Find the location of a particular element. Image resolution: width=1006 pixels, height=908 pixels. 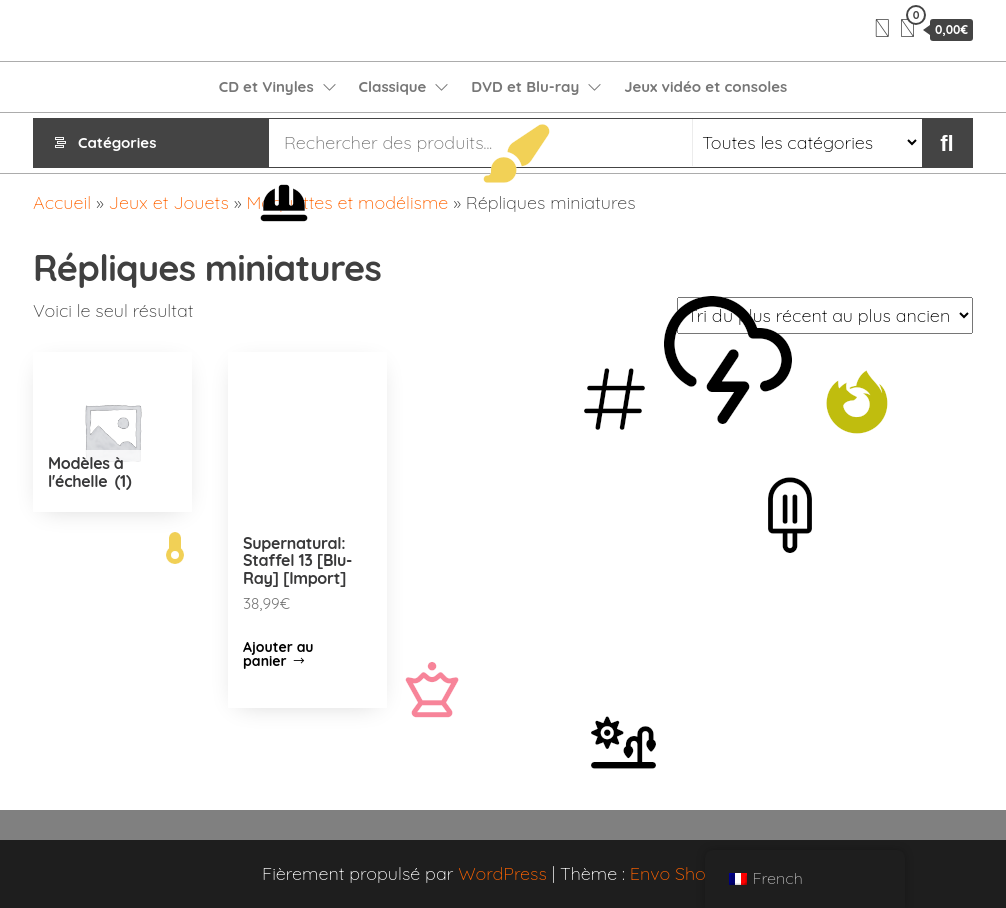

browse frozen treats or dessert options is located at coordinates (790, 514).